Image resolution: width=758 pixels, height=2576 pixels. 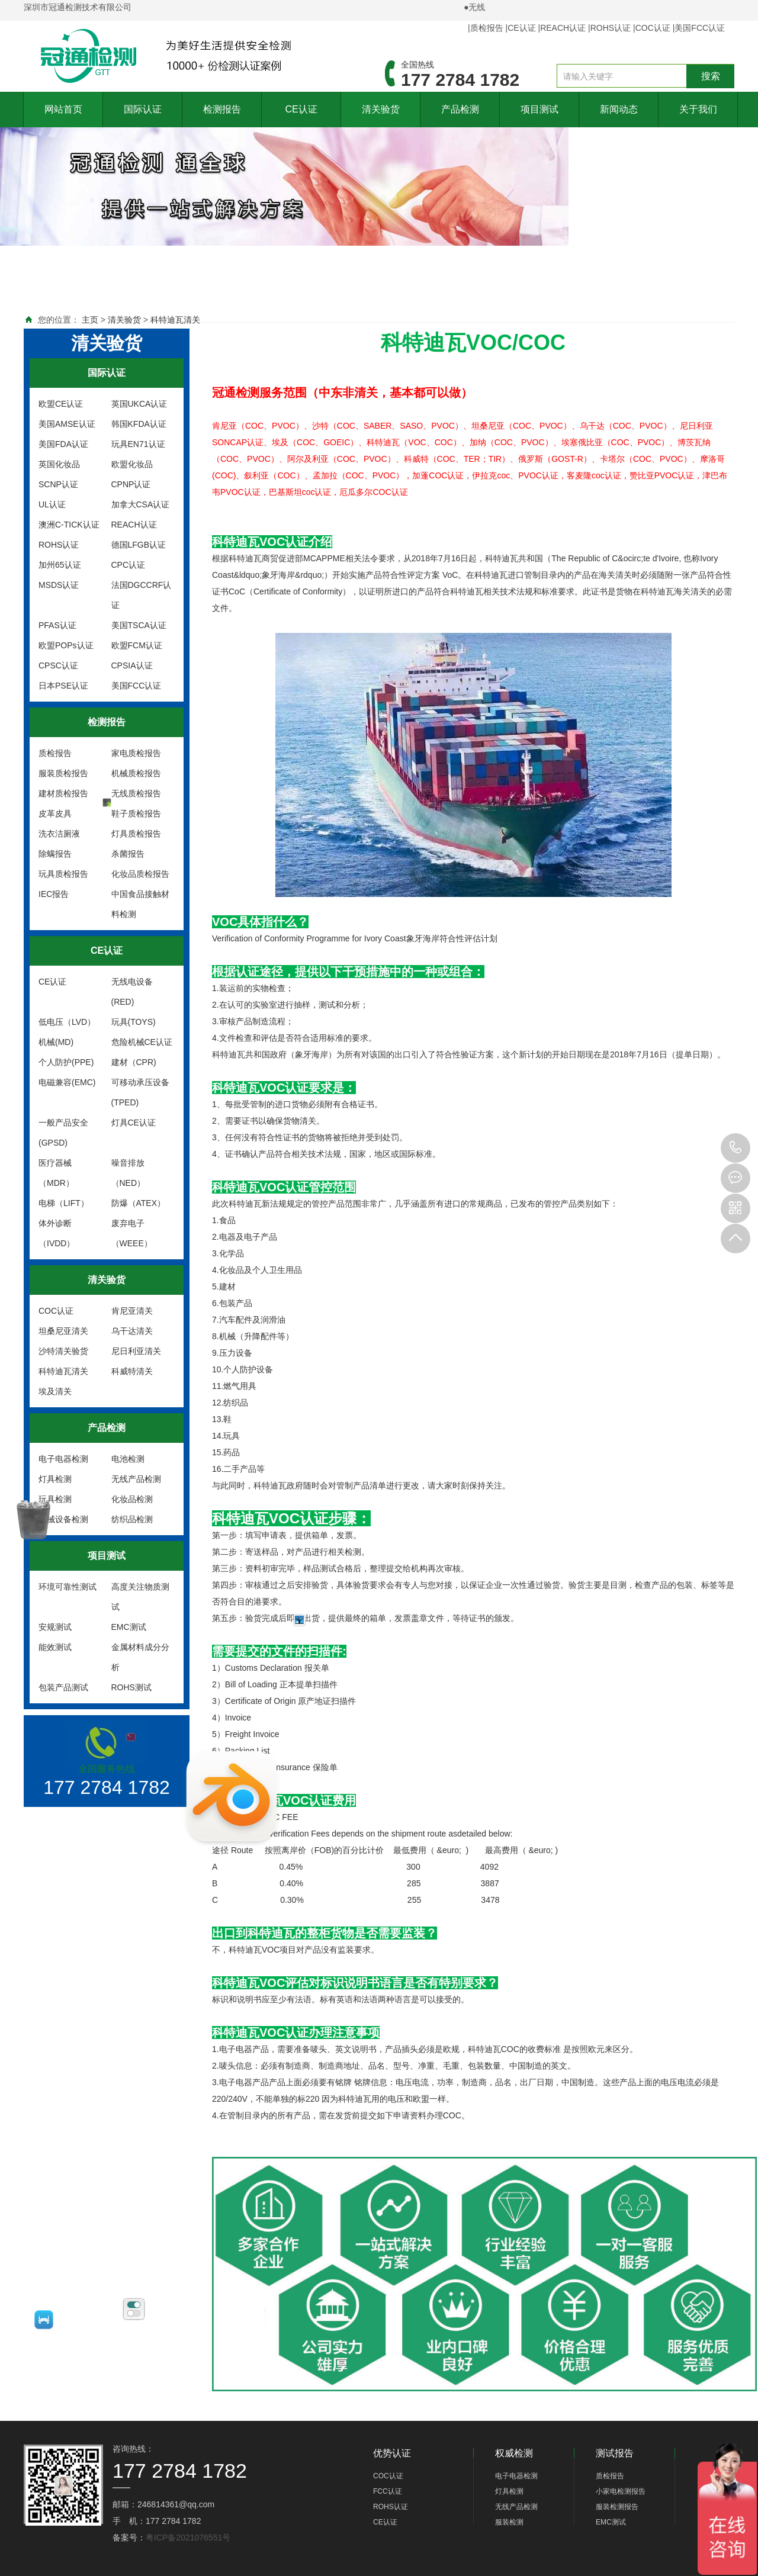 I want to click on trash bin containing items ready to be emptied, so click(x=33, y=1520).